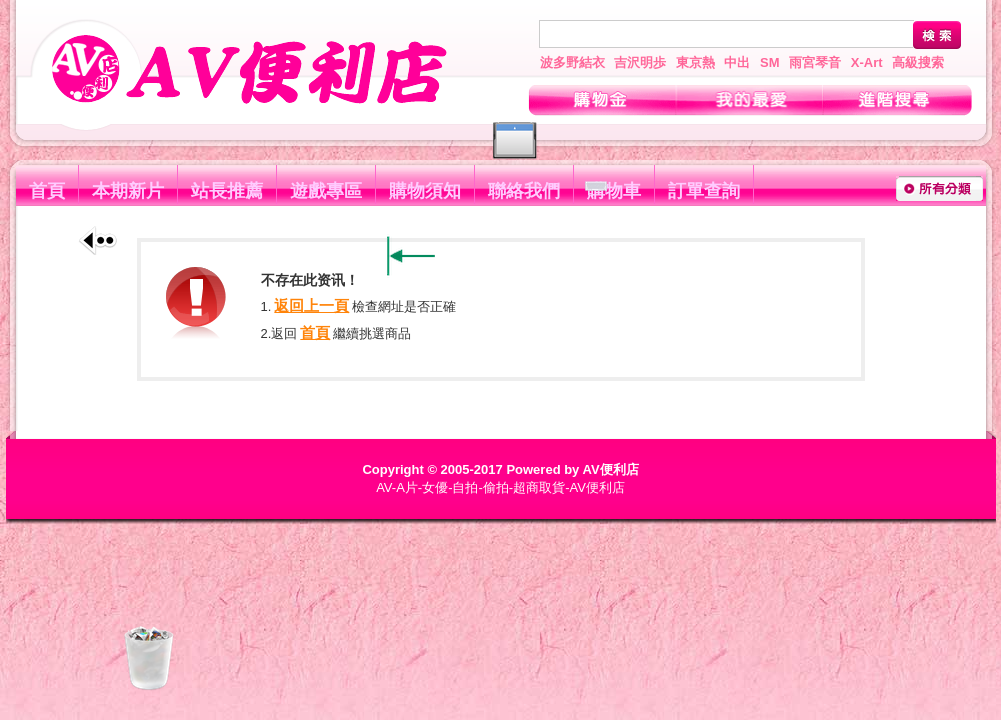  I want to click on go back to previous screen, so click(99, 241).